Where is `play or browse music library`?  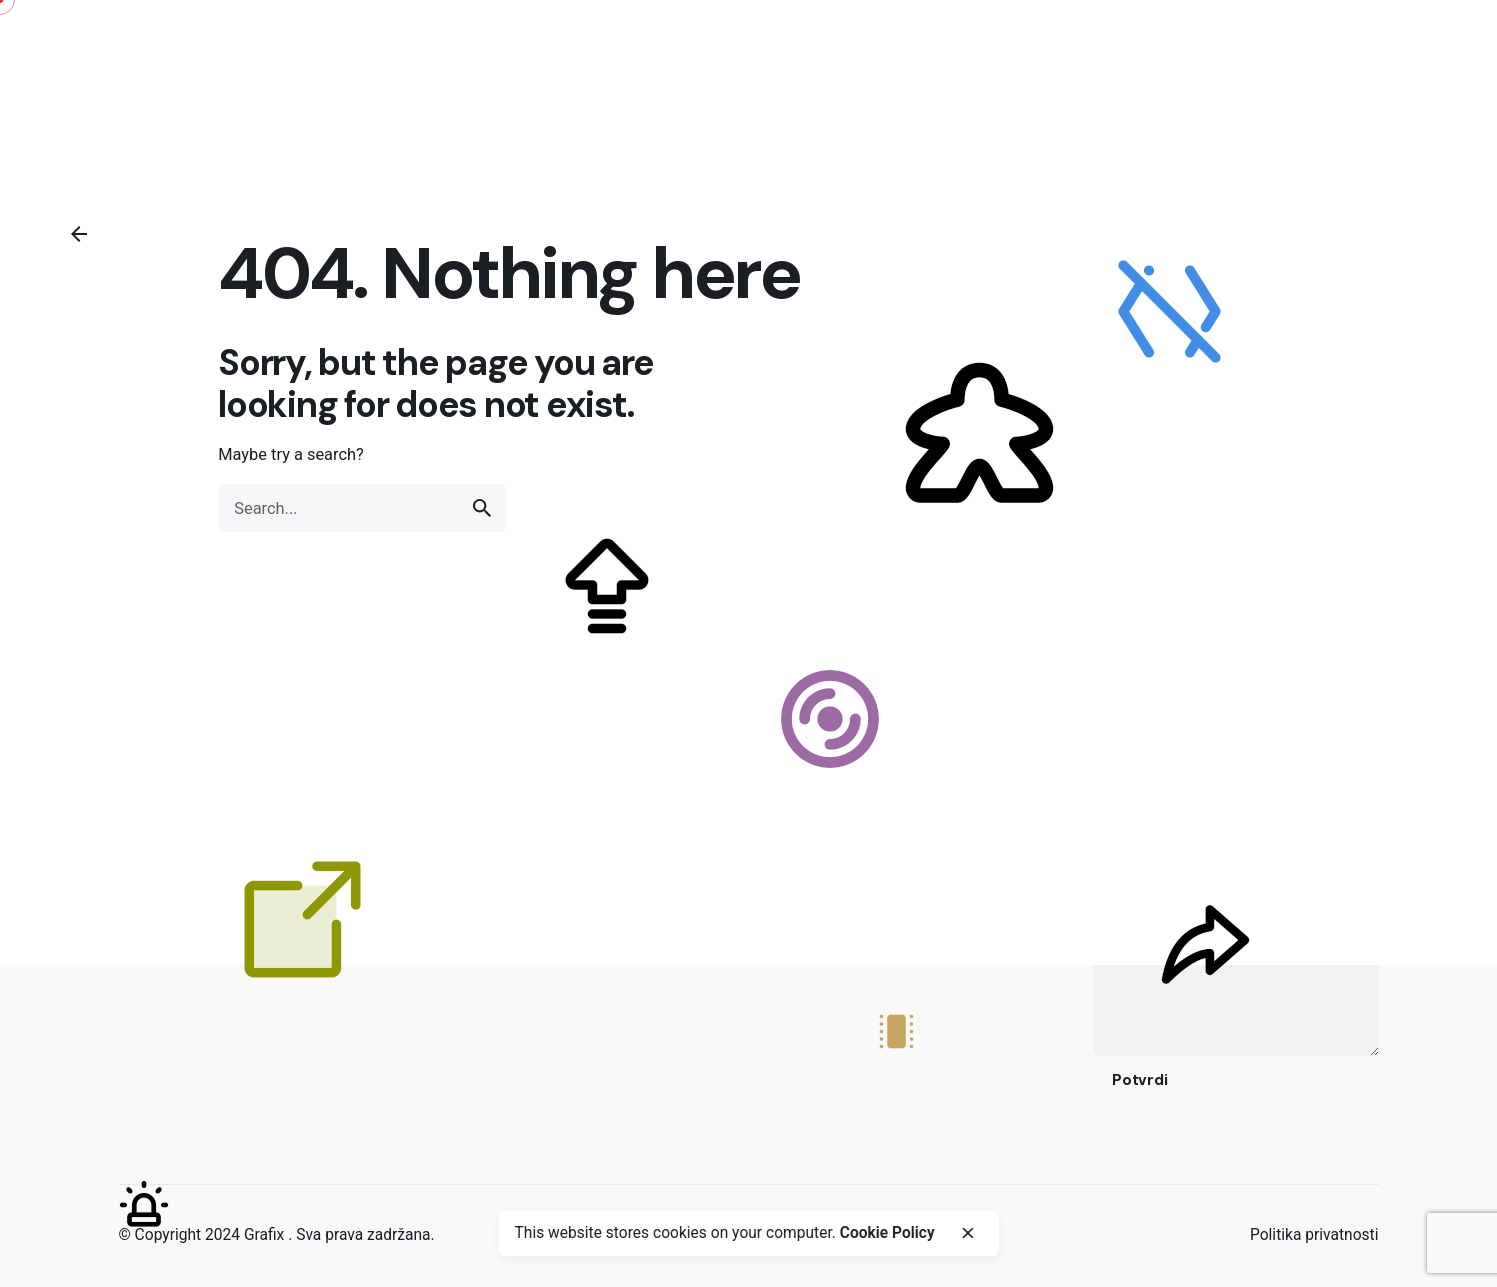
play or browse music library is located at coordinates (830, 719).